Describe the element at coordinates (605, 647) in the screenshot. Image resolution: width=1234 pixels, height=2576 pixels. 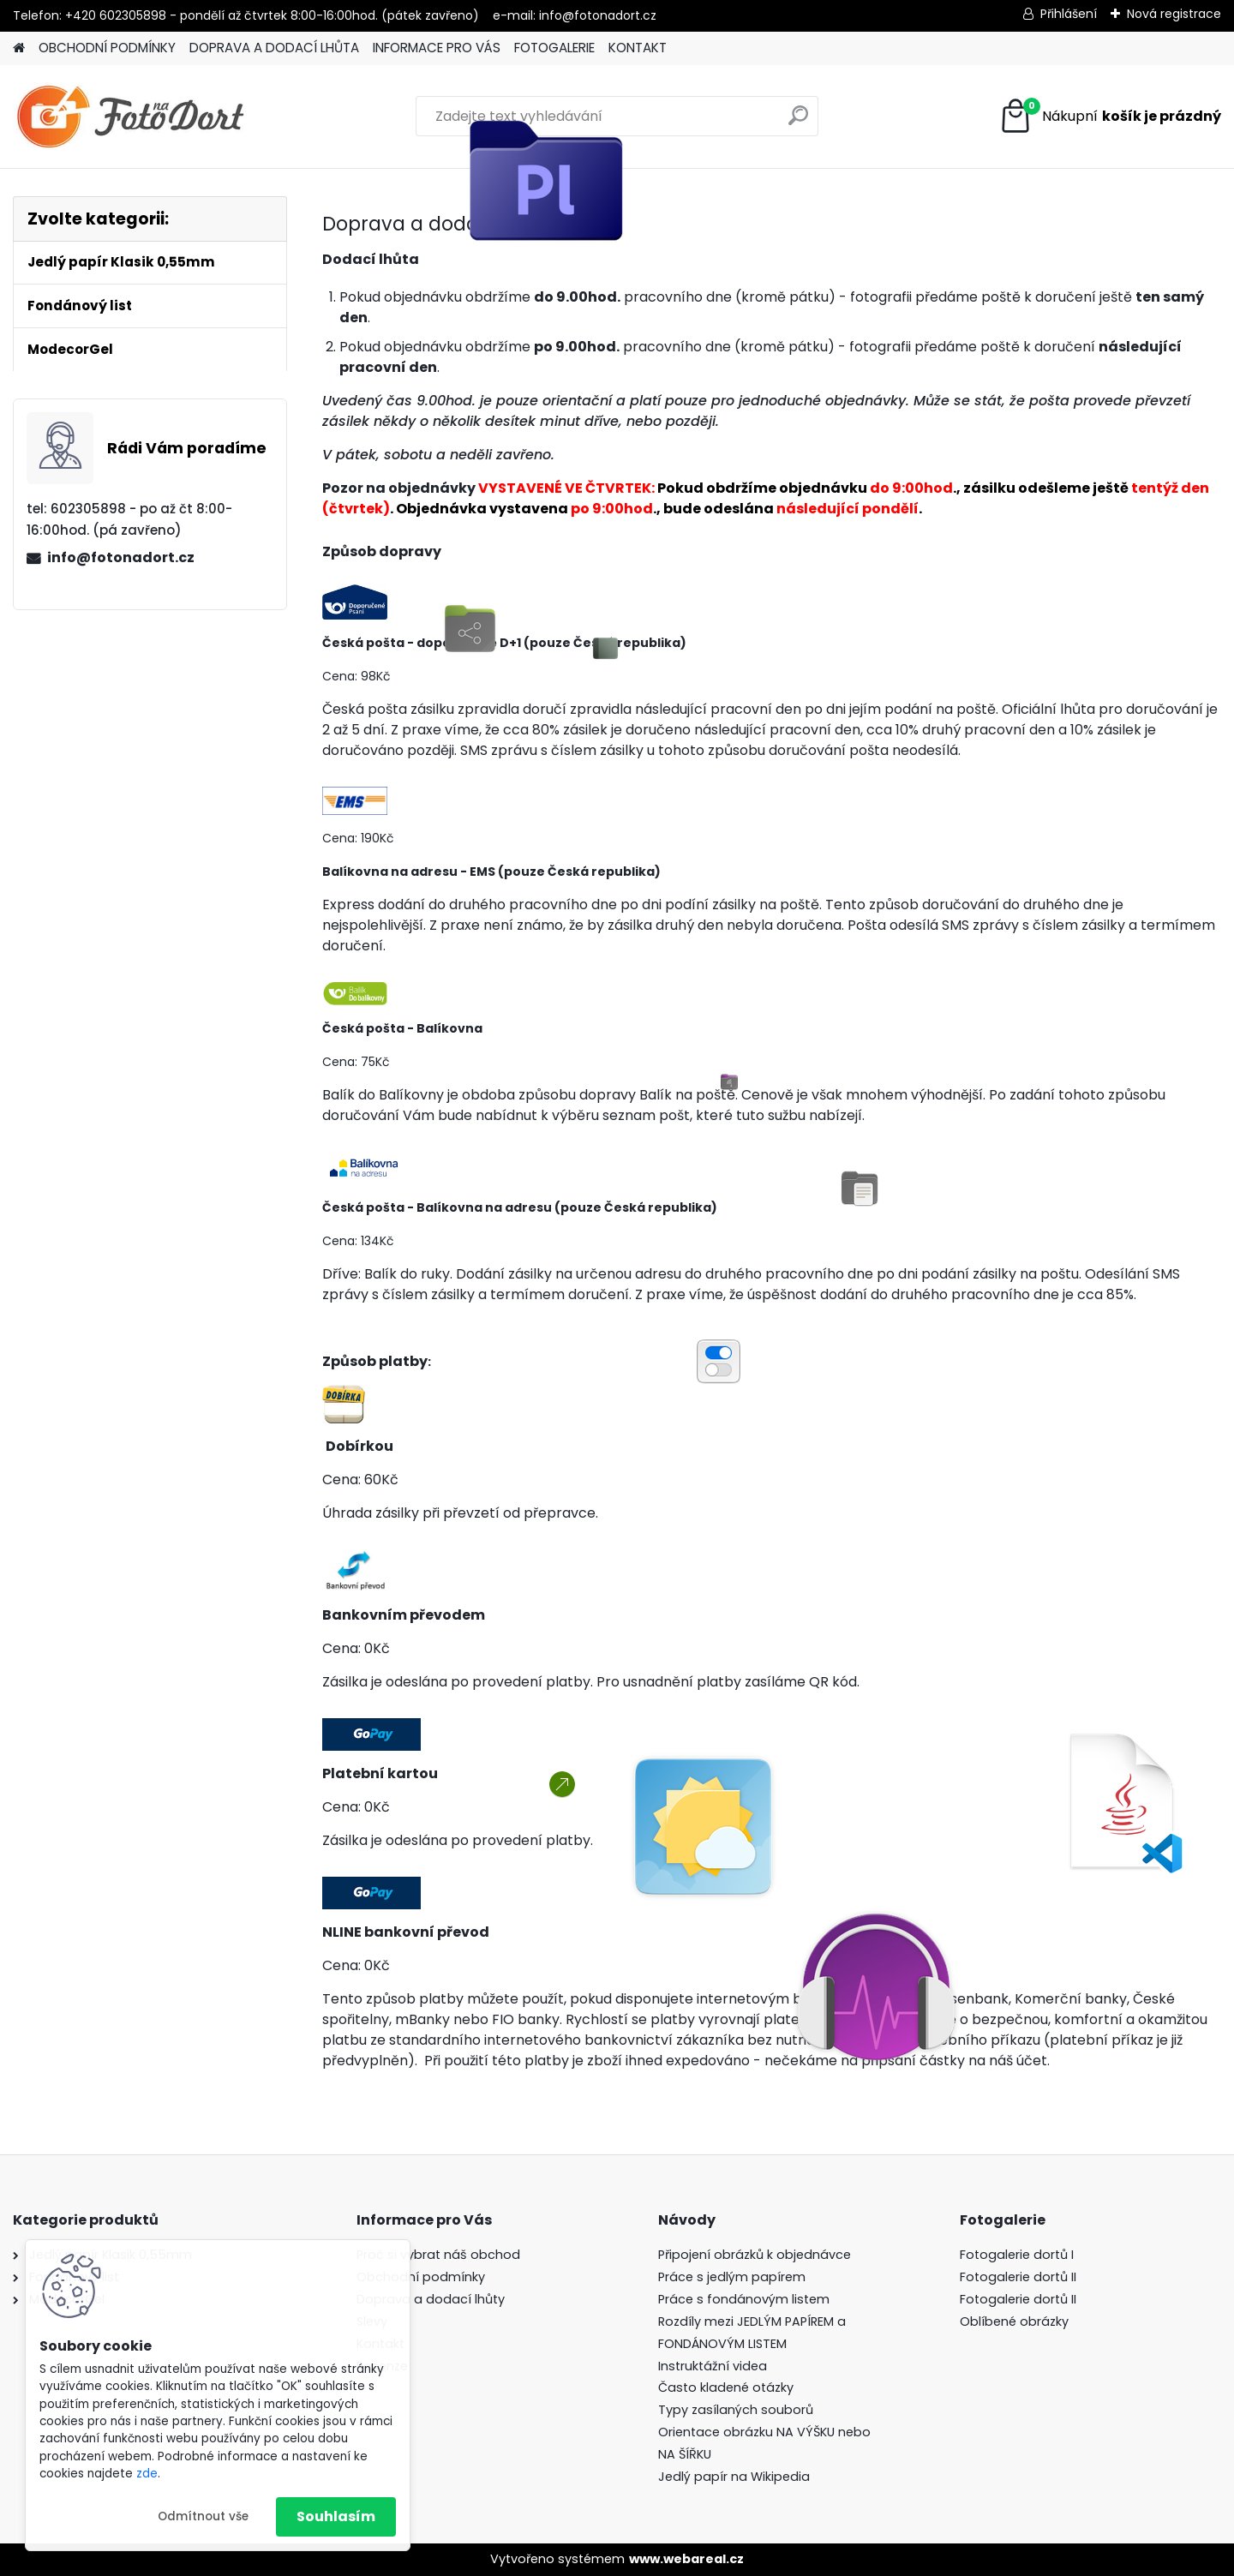
I see `access your desktop folder` at that location.